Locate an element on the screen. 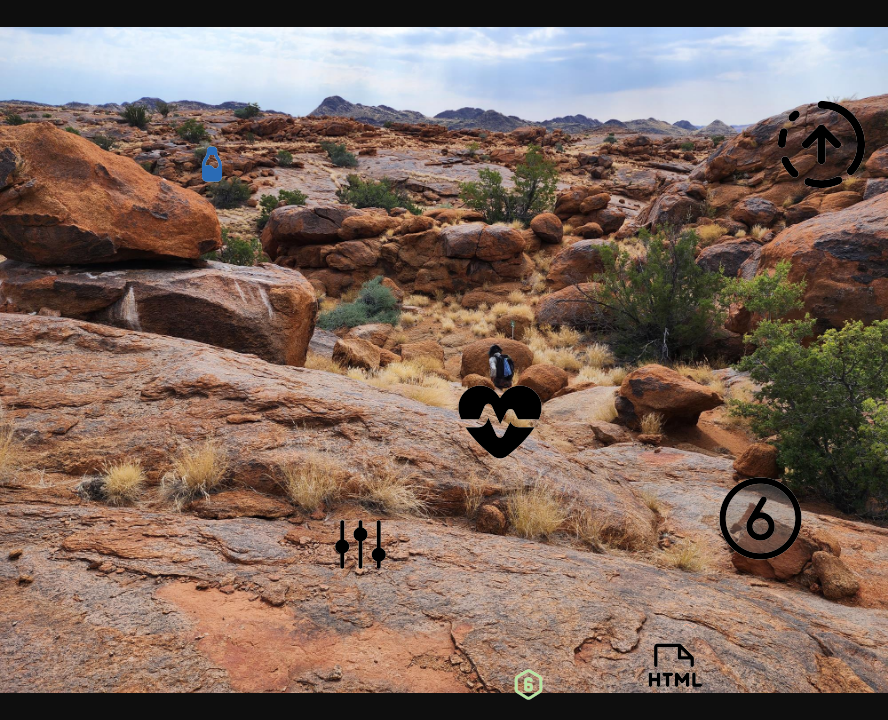 The height and width of the screenshot is (720, 888). indicates approximate or similar value is located at coordinates (690, 626).